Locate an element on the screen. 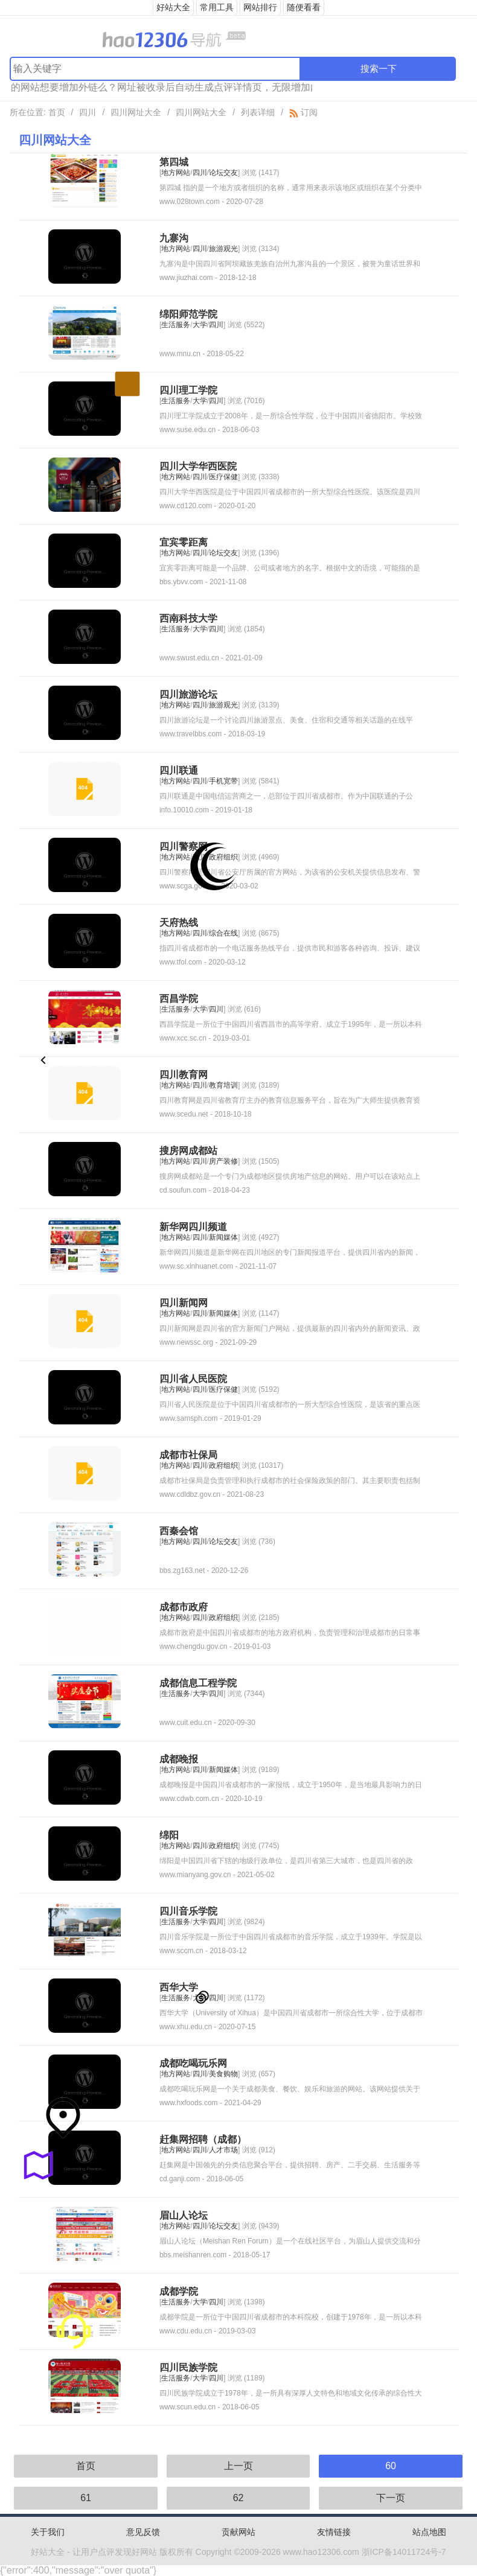  view your coin balance or currency is located at coordinates (202, 1997).